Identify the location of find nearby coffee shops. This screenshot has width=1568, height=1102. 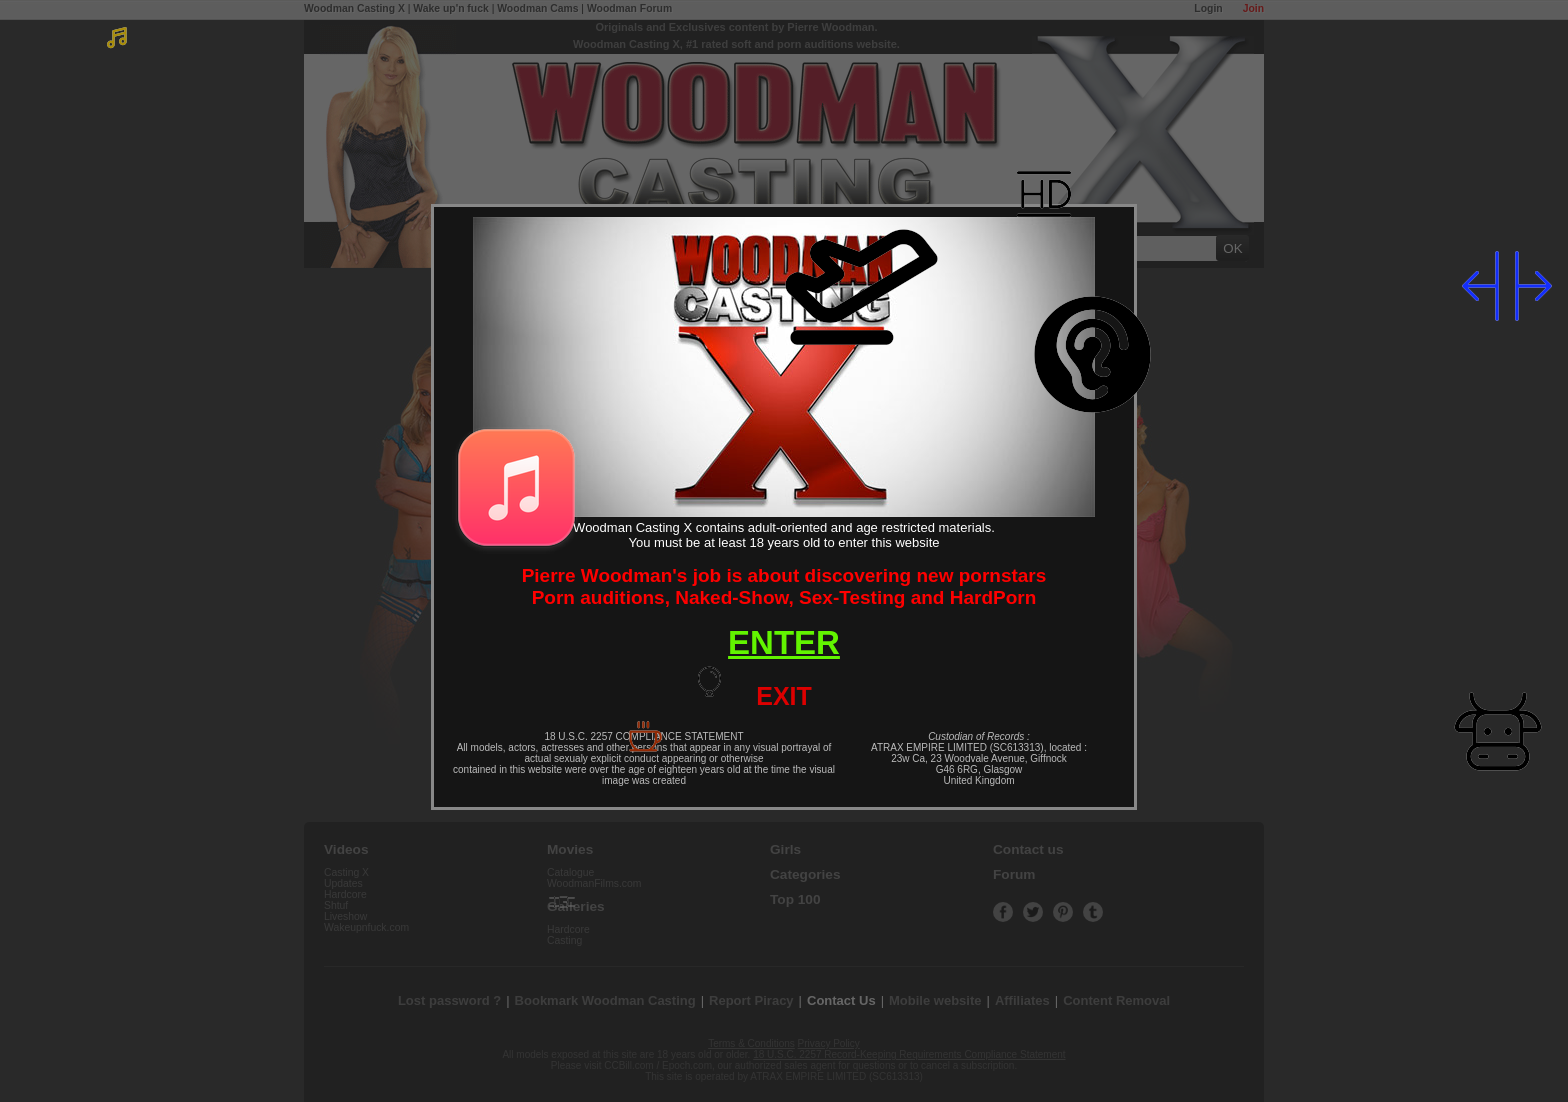
(644, 737).